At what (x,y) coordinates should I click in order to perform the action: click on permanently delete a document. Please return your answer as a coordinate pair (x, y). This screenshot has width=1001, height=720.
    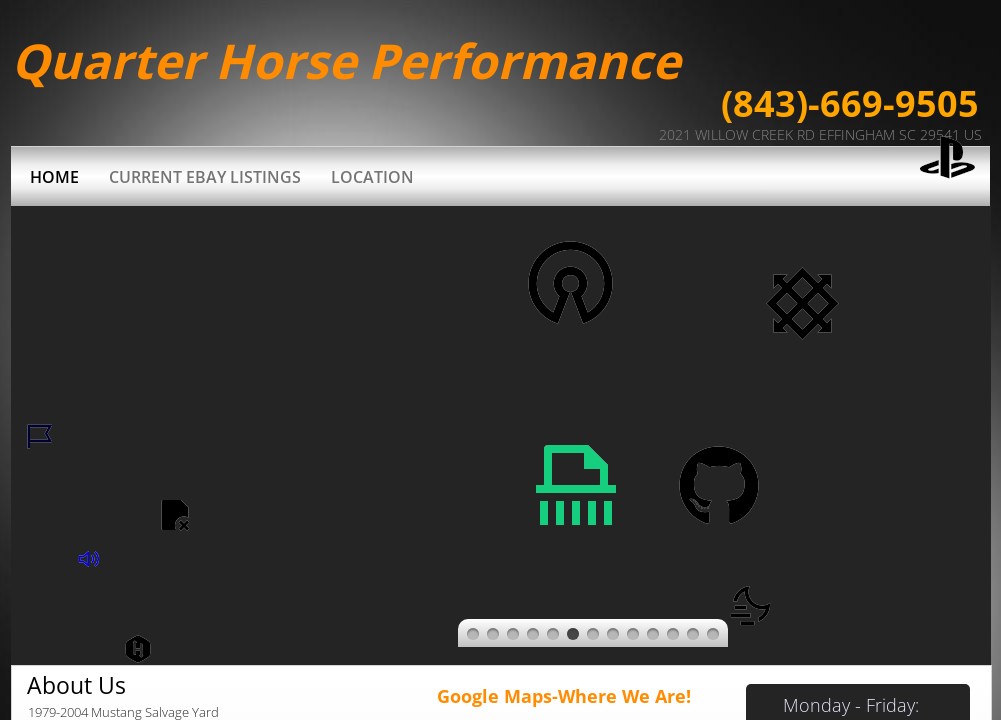
    Looking at the image, I should click on (576, 485).